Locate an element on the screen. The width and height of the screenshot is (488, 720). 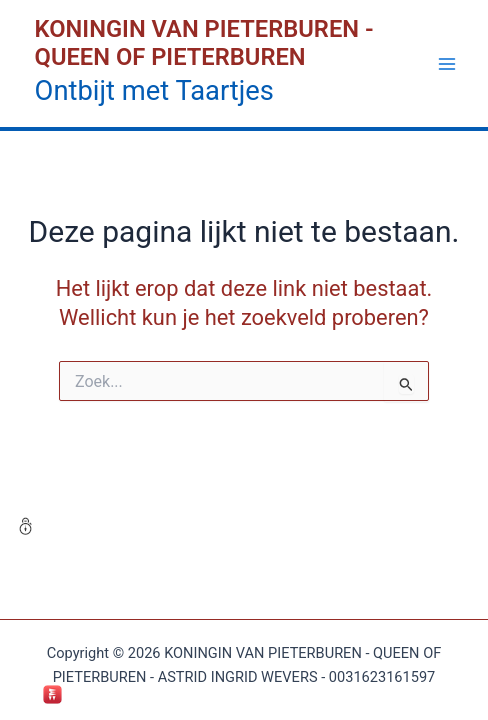
open persepolis download manager is located at coordinates (52, 694).